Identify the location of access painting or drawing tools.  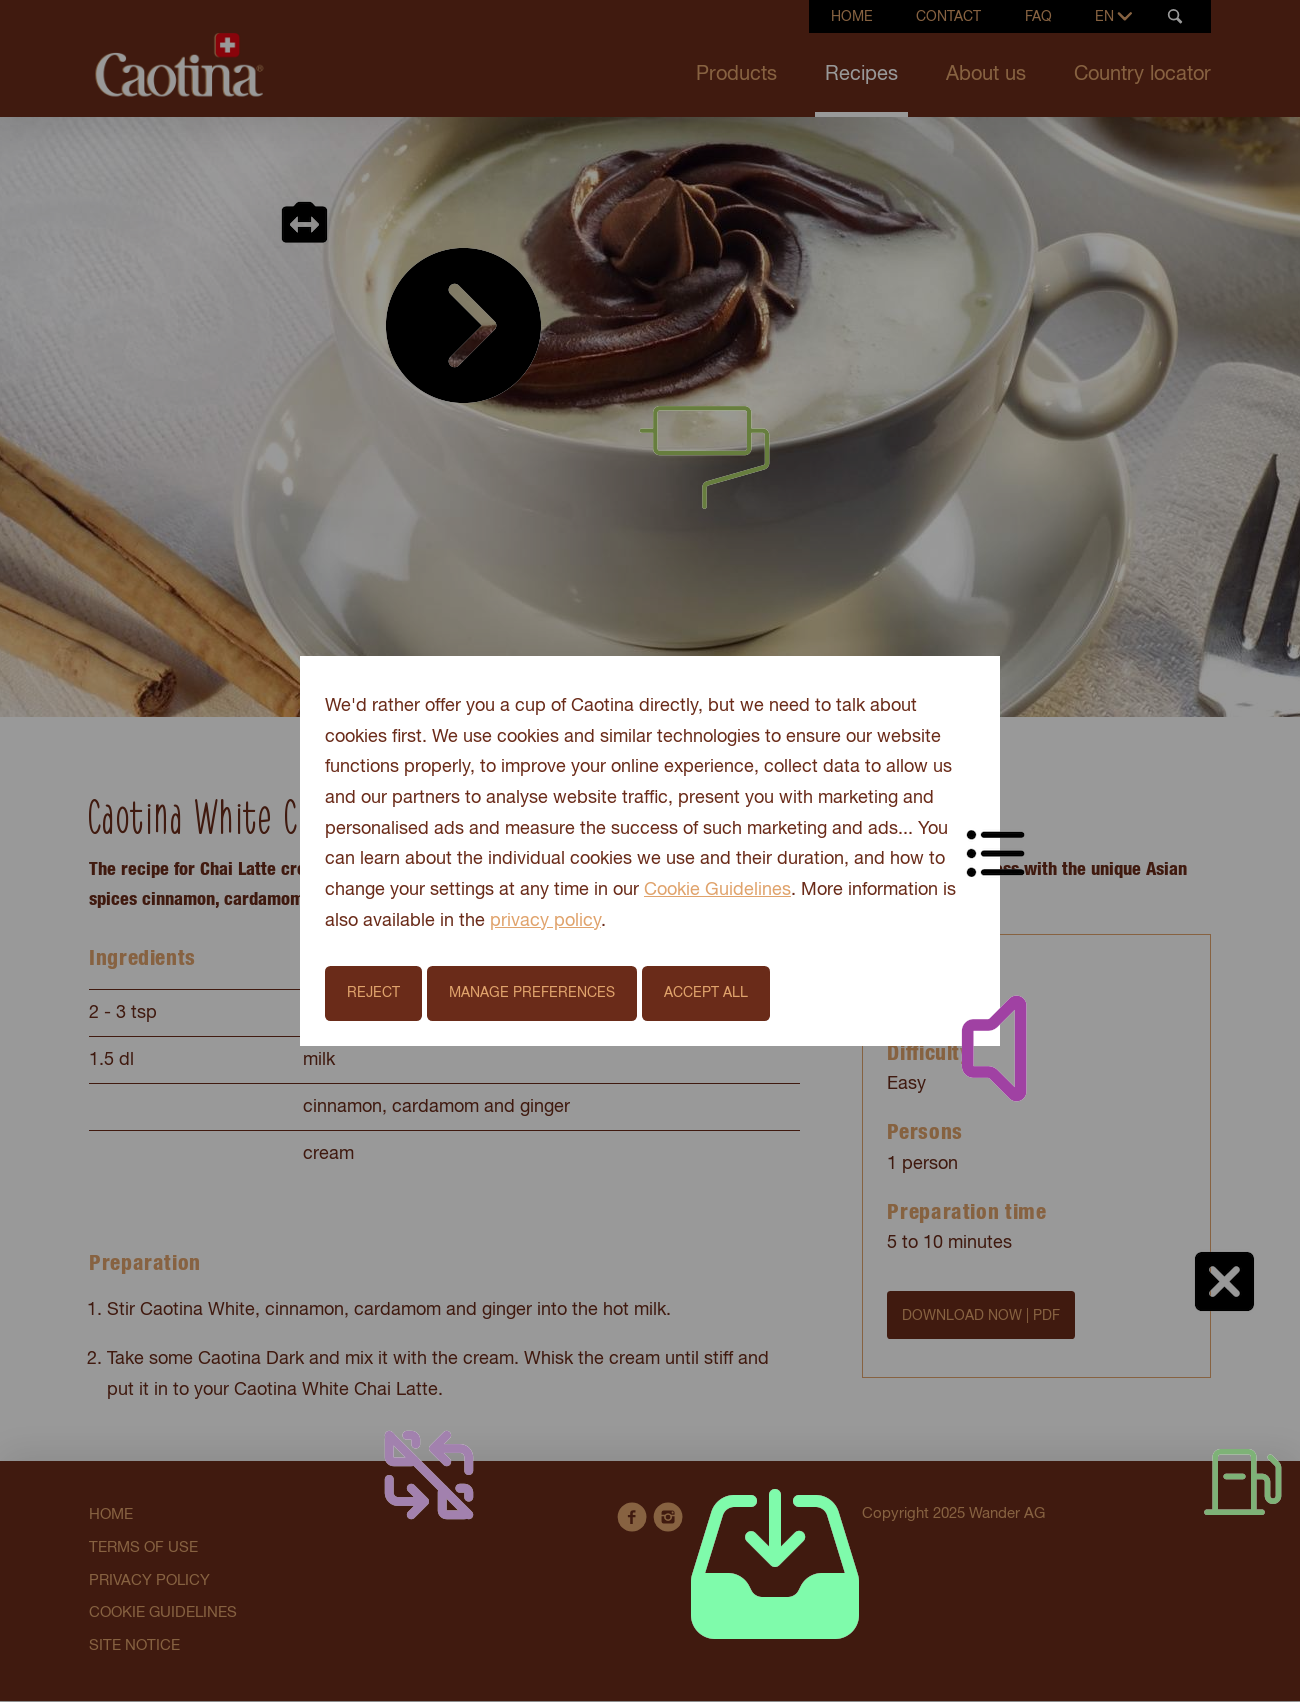
(704, 448).